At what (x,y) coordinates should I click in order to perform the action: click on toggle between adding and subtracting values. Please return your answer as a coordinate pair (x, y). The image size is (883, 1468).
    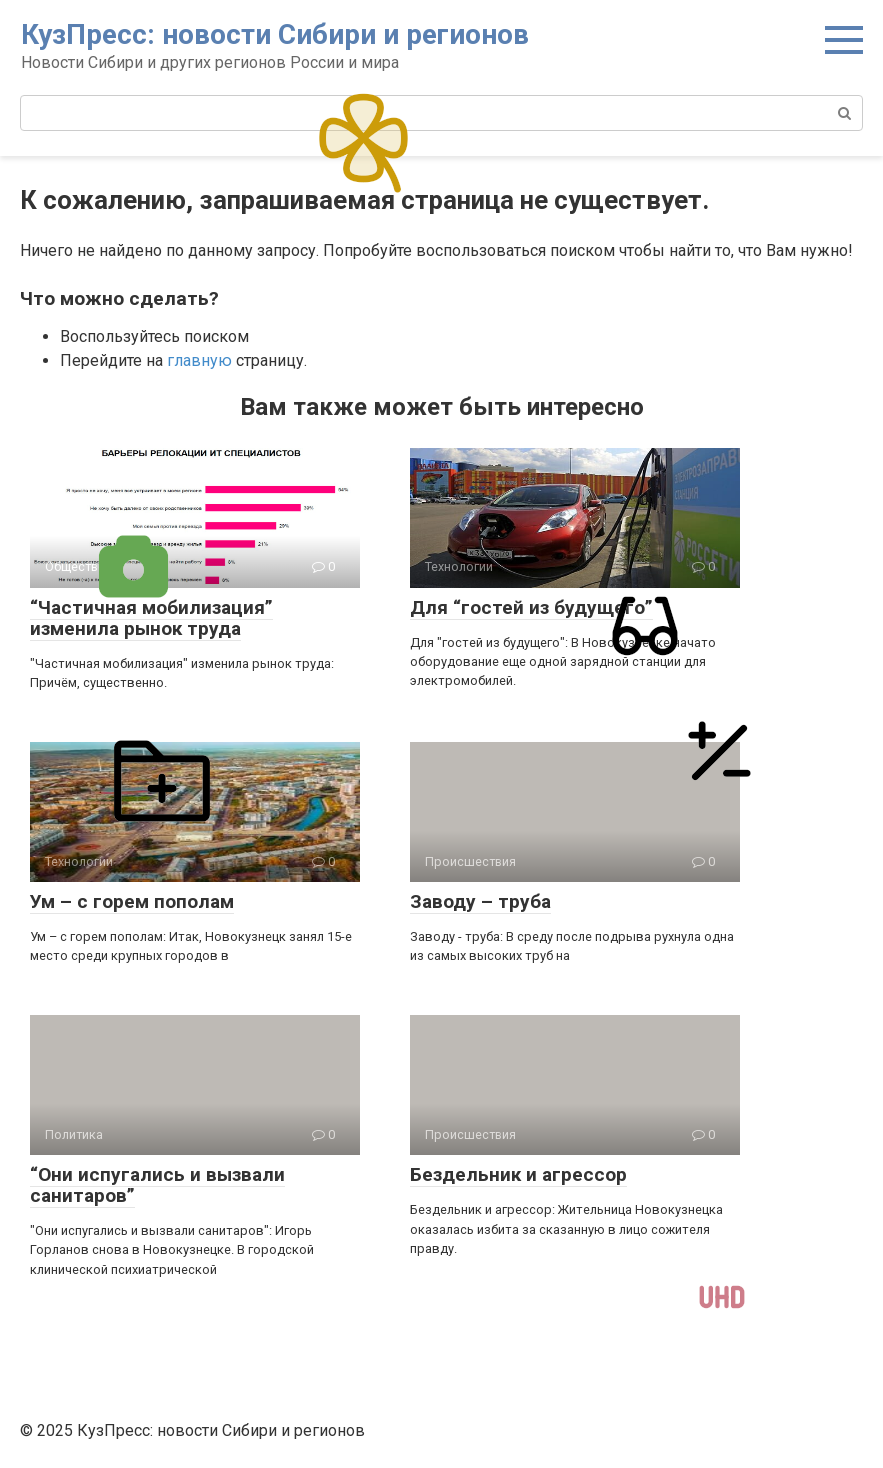
    Looking at the image, I should click on (719, 752).